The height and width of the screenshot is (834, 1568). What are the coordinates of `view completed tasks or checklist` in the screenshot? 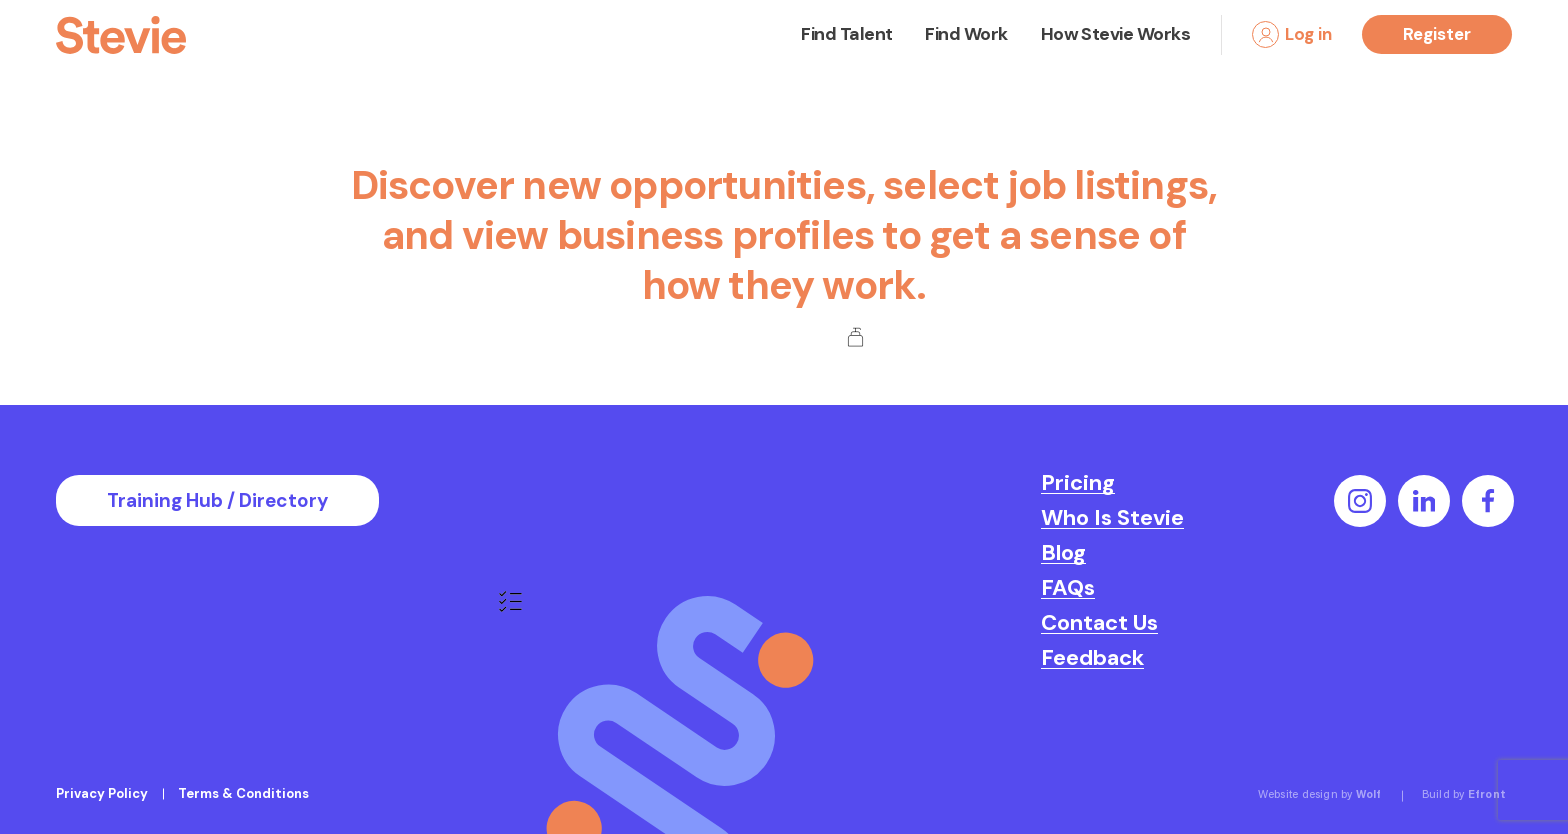 It's located at (510, 601).